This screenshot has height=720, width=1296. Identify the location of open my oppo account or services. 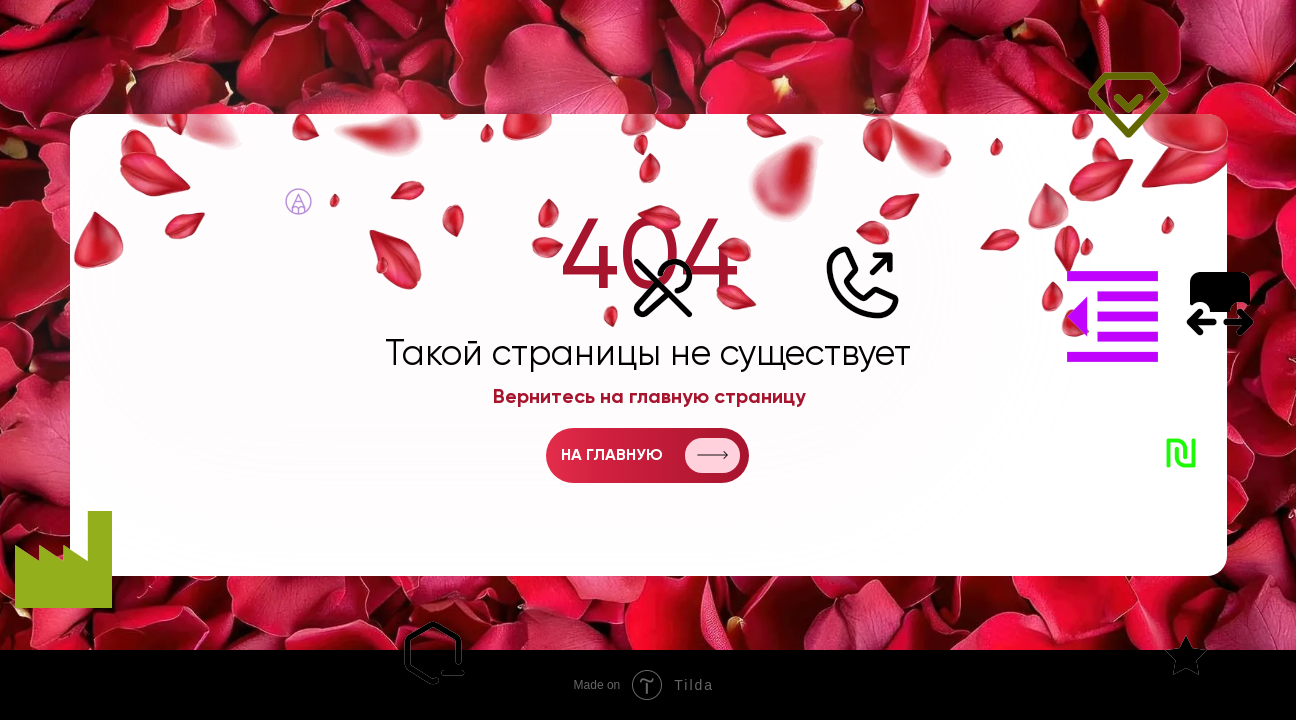
(1128, 101).